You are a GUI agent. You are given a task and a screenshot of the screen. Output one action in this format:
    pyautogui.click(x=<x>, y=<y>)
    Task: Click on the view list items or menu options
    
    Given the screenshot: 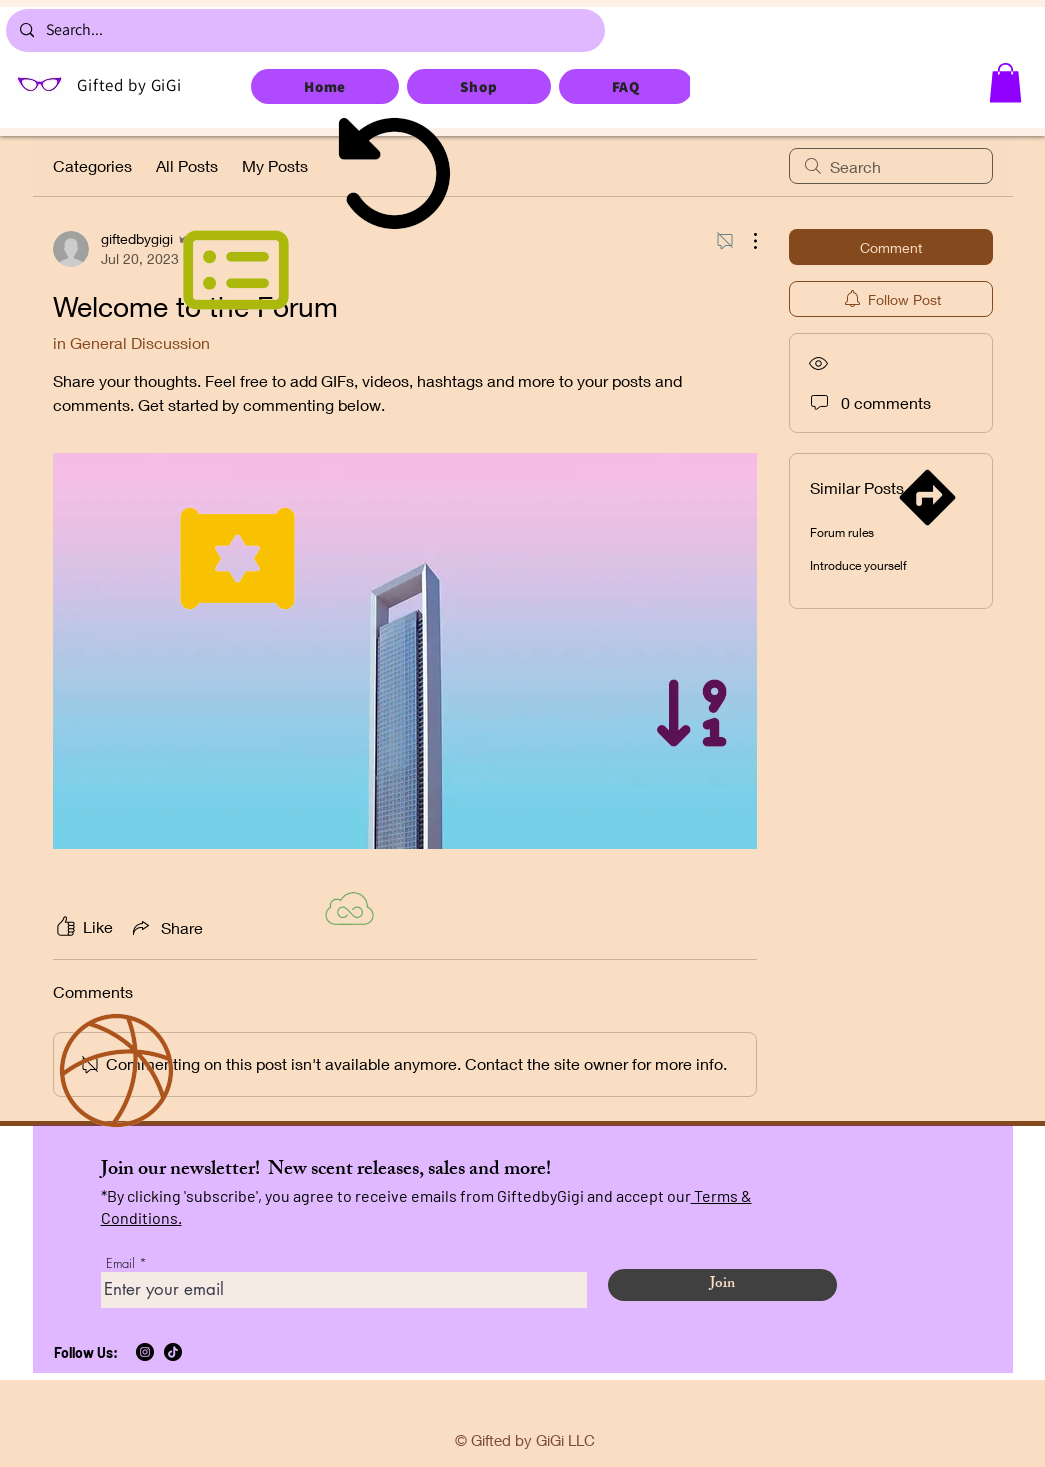 What is the action you would take?
    pyautogui.click(x=236, y=270)
    